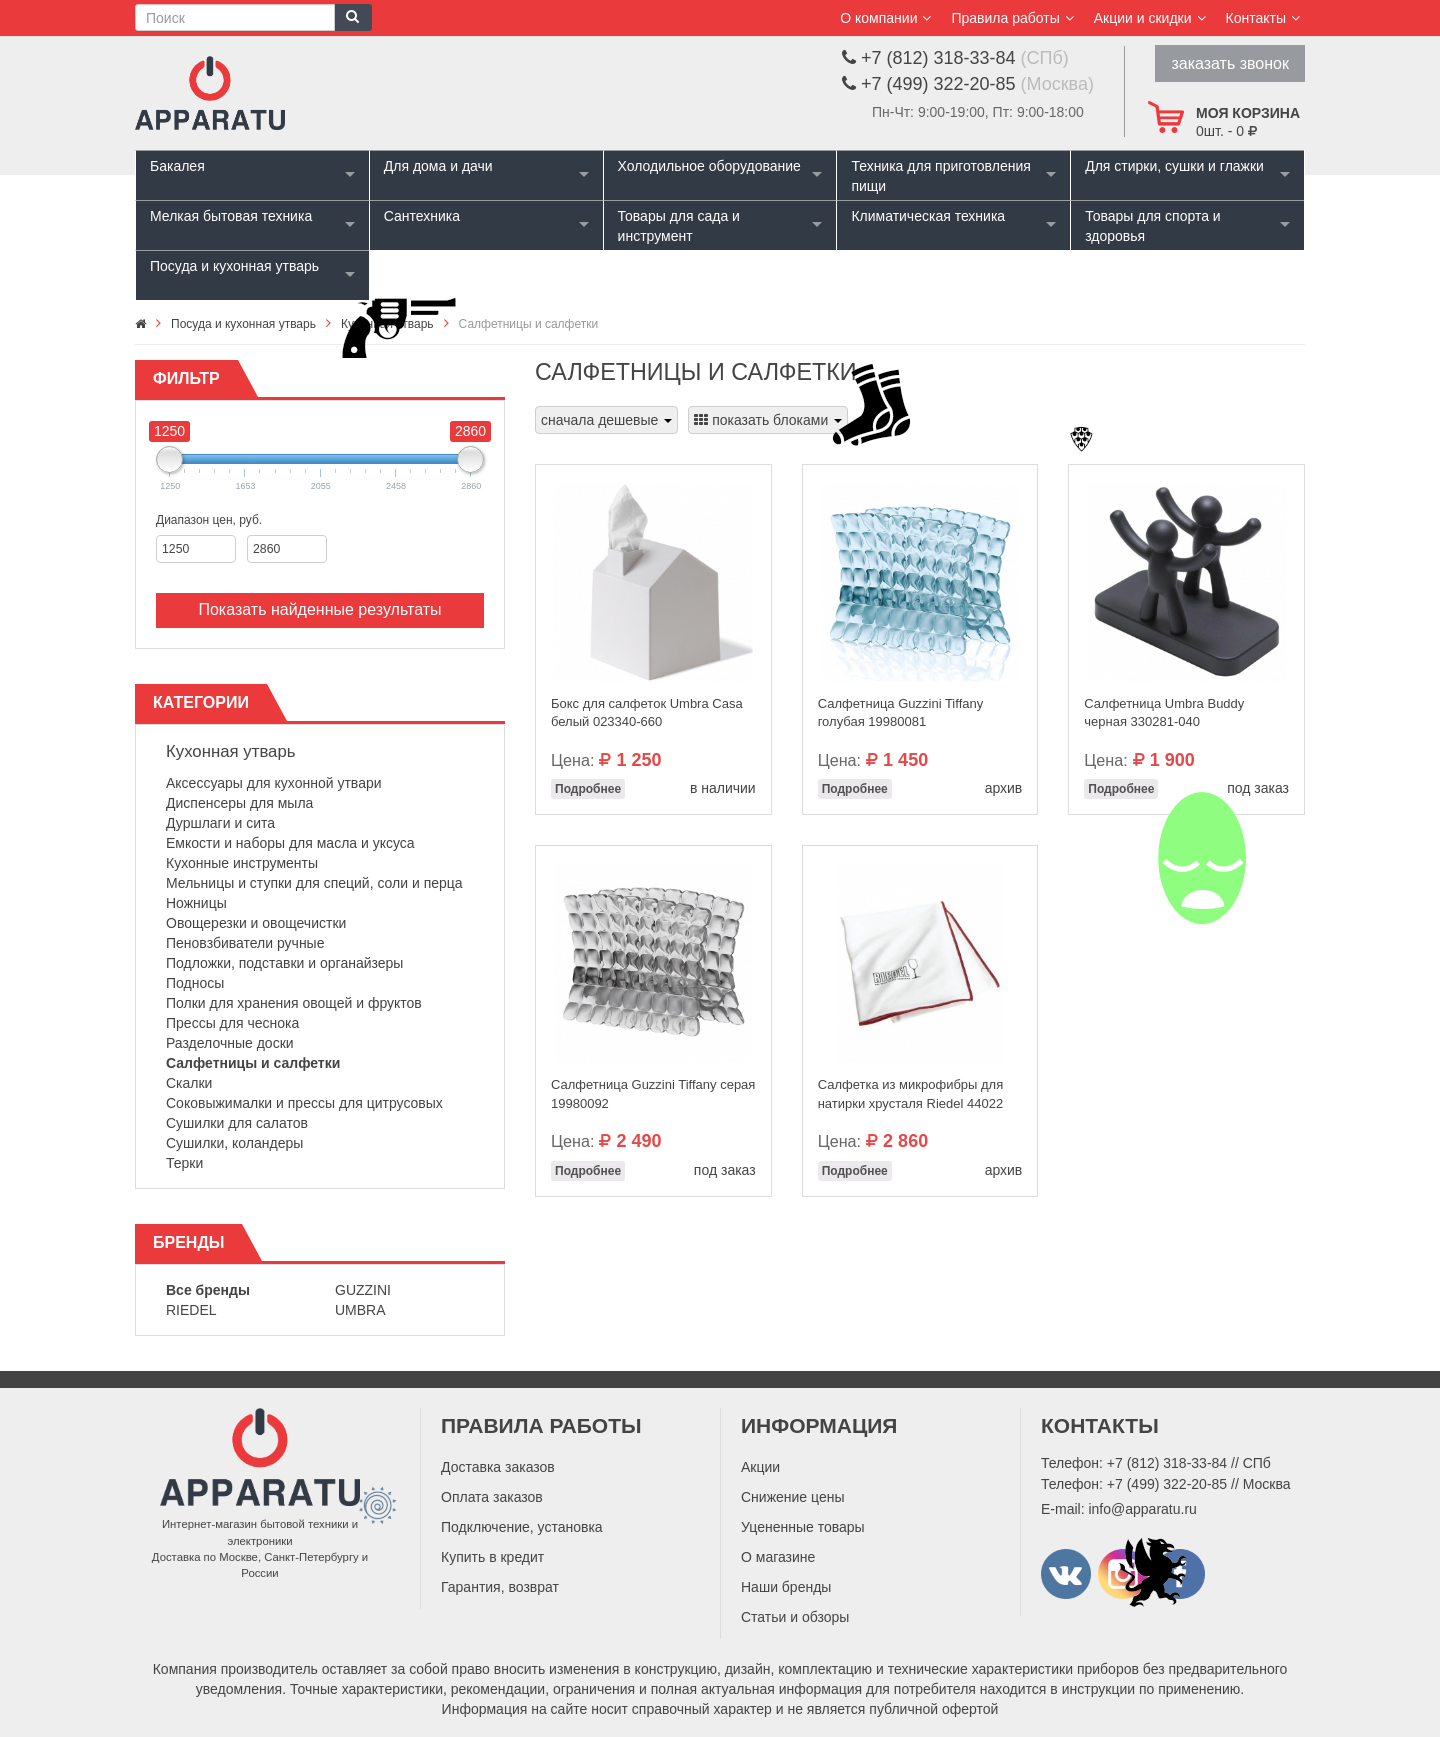 The height and width of the screenshot is (1737, 1440). I want to click on fantasy game faction or guild emblem, so click(1153, 1572).